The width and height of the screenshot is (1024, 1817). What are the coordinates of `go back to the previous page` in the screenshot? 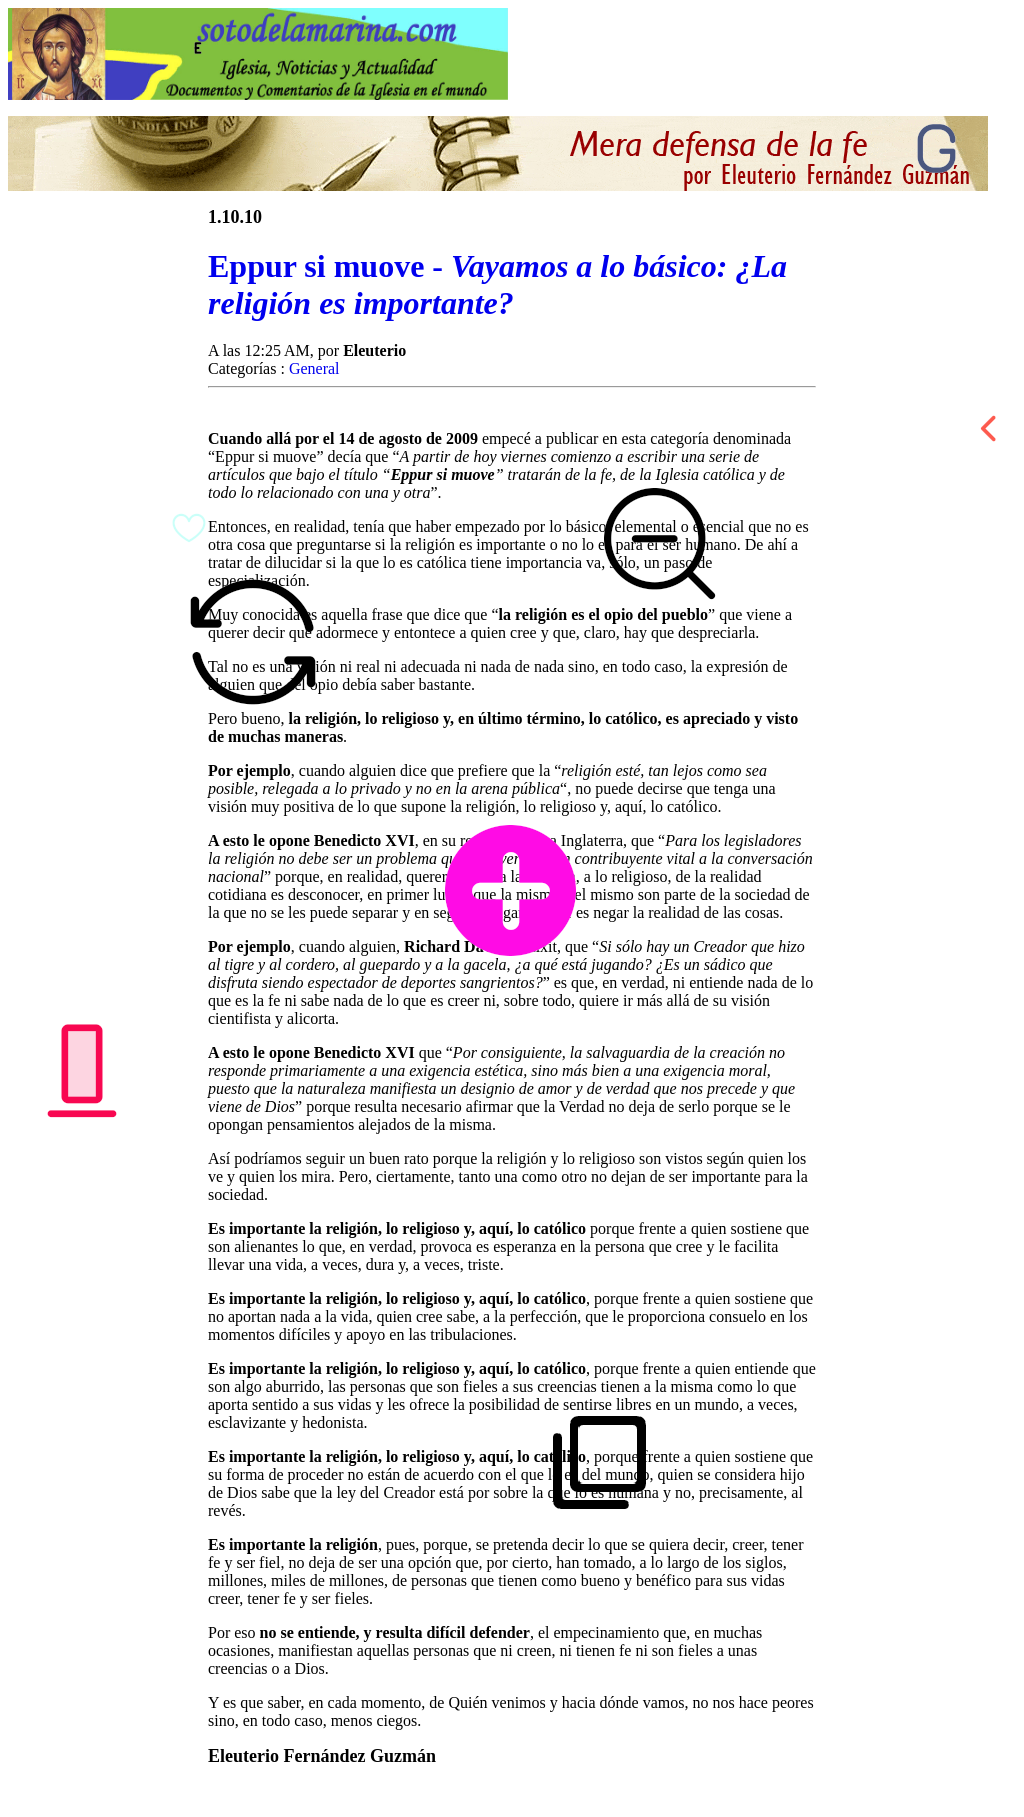 It's located at (990, 428).